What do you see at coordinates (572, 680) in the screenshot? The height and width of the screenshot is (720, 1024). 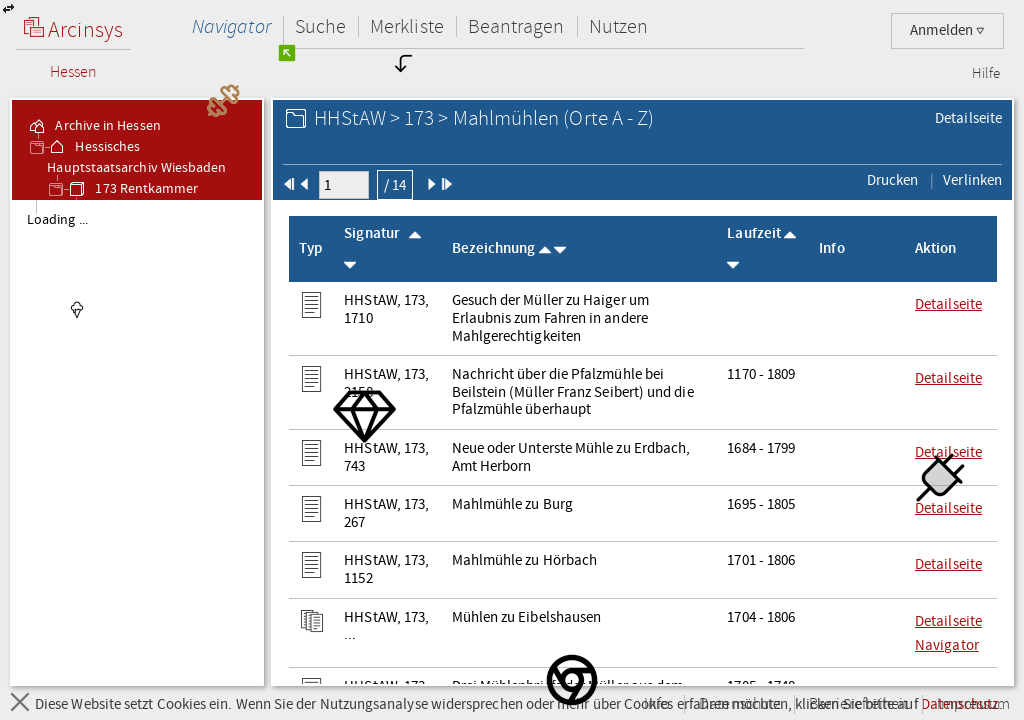 I see `open google chrome browser` at bounding box center [572, 680].